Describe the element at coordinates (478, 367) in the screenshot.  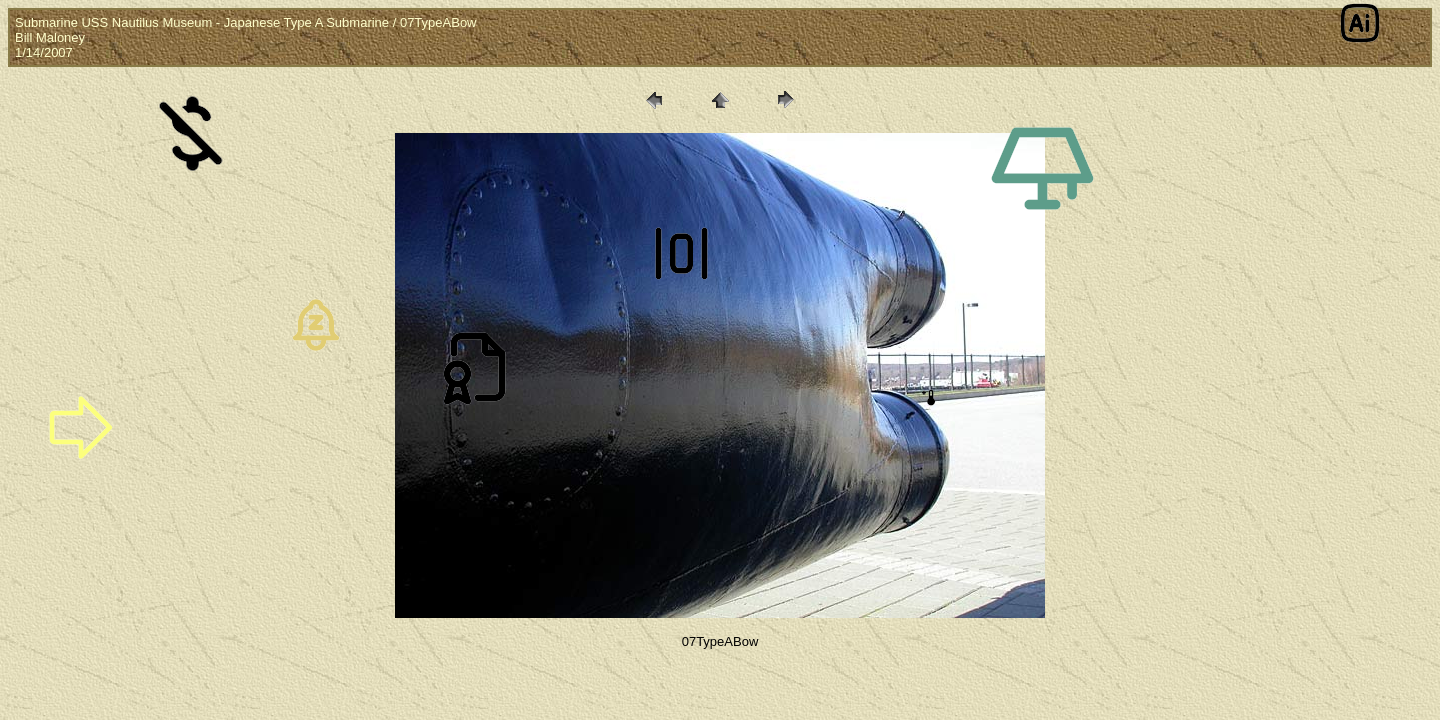
I see `view certified or verified document` at that location.